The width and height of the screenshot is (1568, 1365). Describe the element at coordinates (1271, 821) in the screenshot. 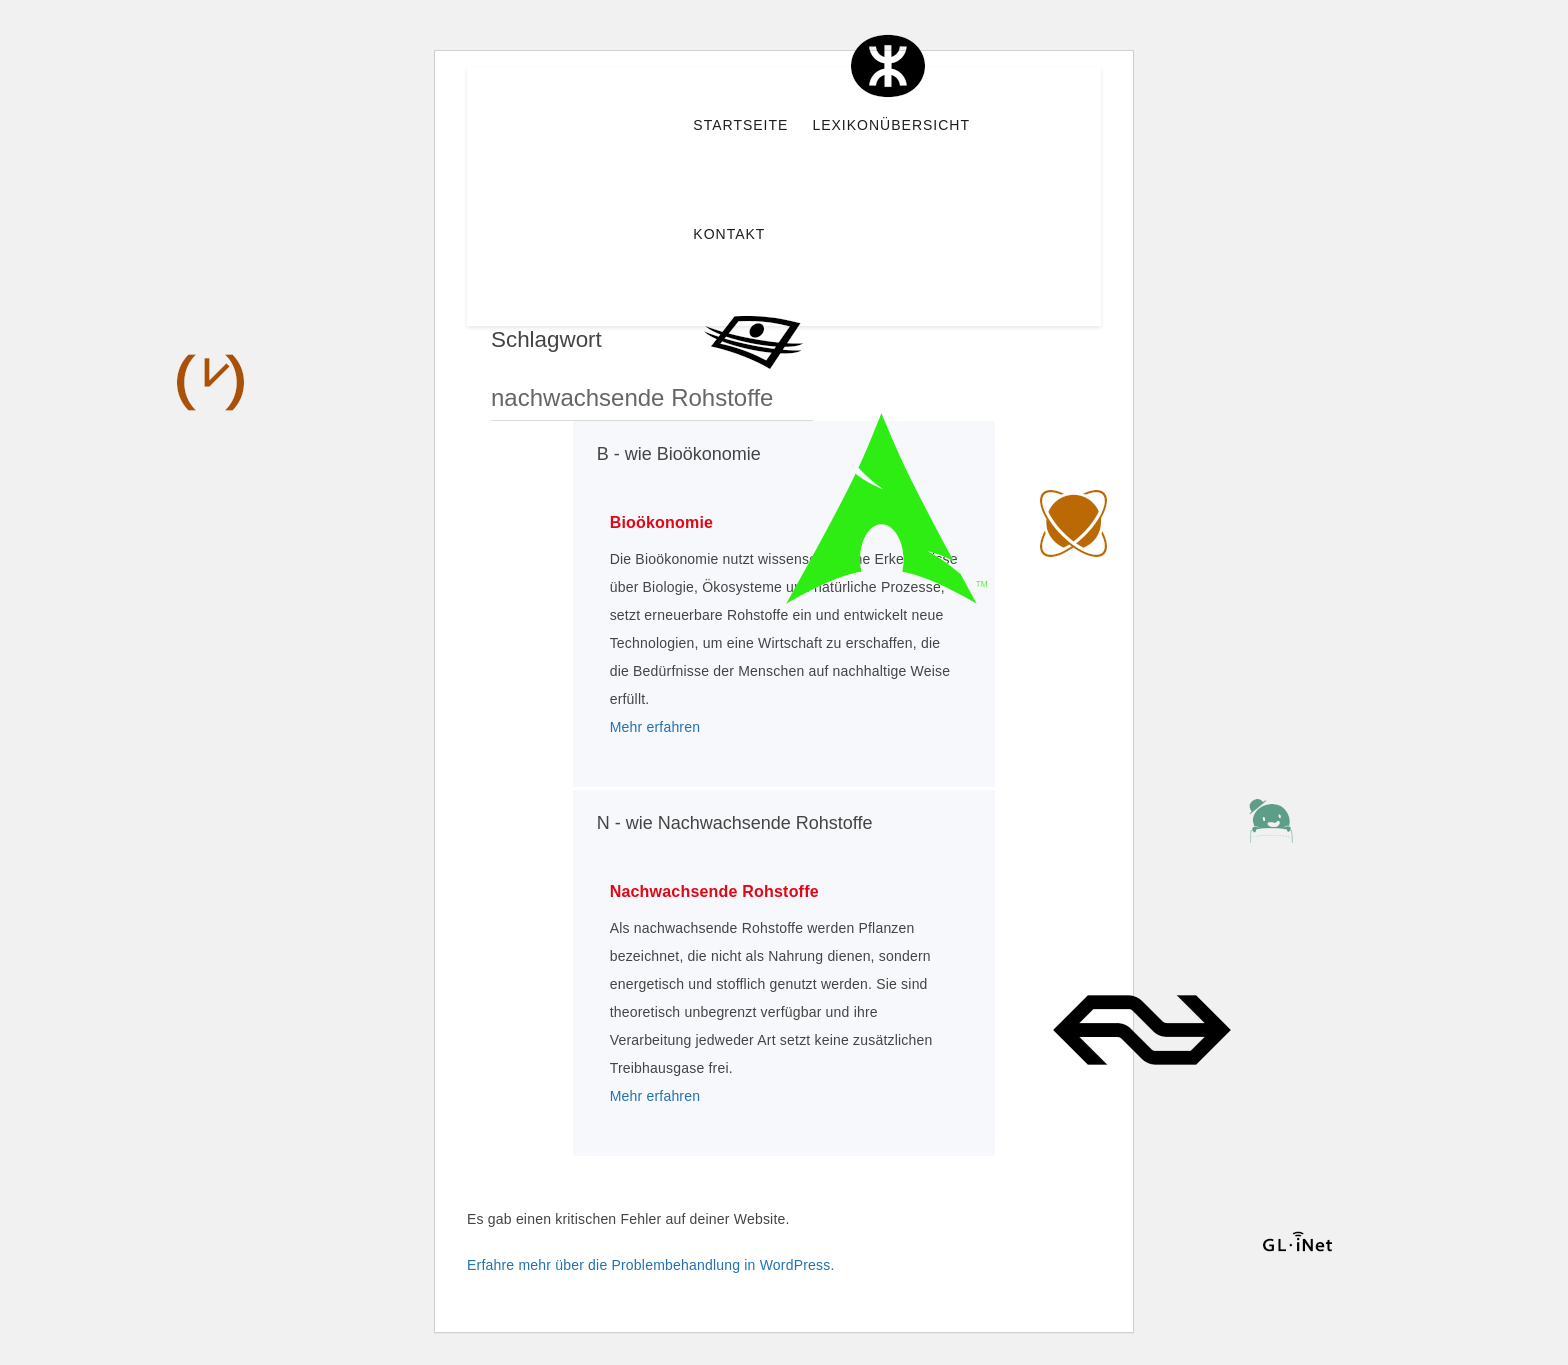

I see `open the Tapas app` at that location.